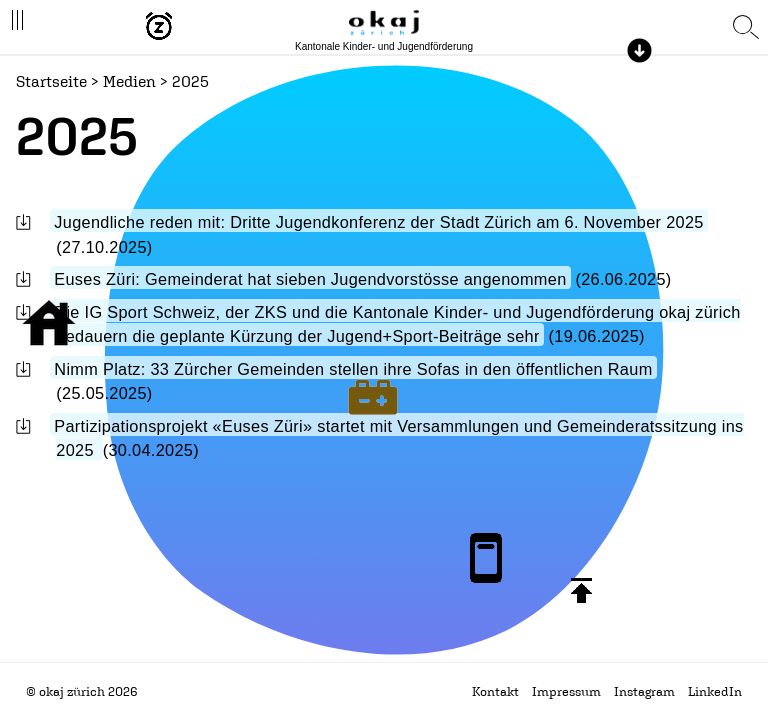 Image resolution: width=768 pixels, height=720 pixels. What do you see at coordinates (581, 590) in the screenshot?
I see `publish or upload content` at bounding box center [581, 590].